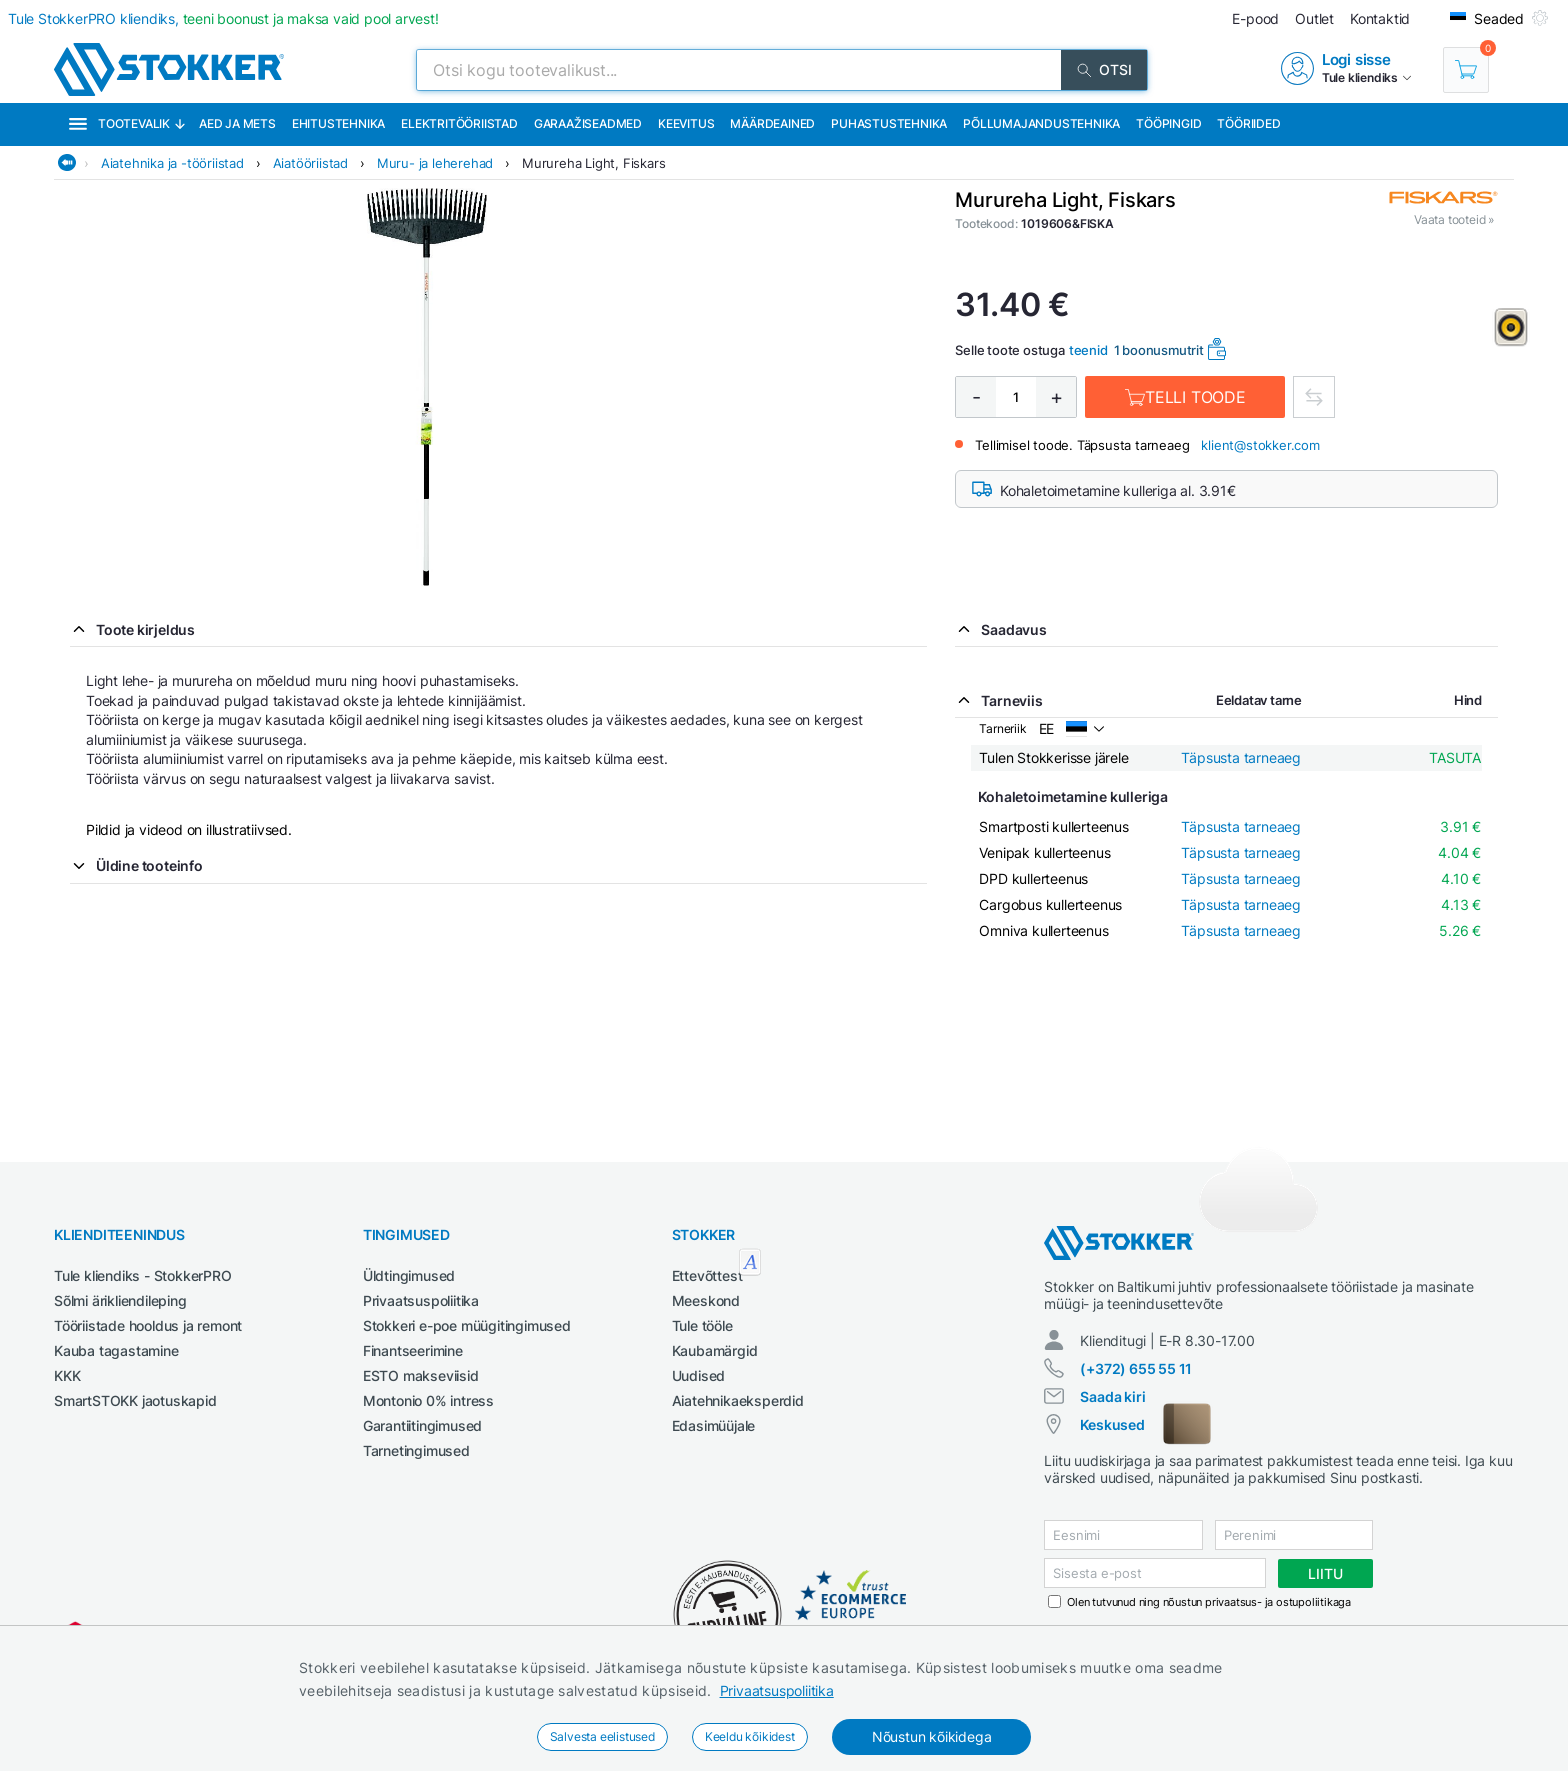  I want to click on access desktop folder, so click(1187, 1422).